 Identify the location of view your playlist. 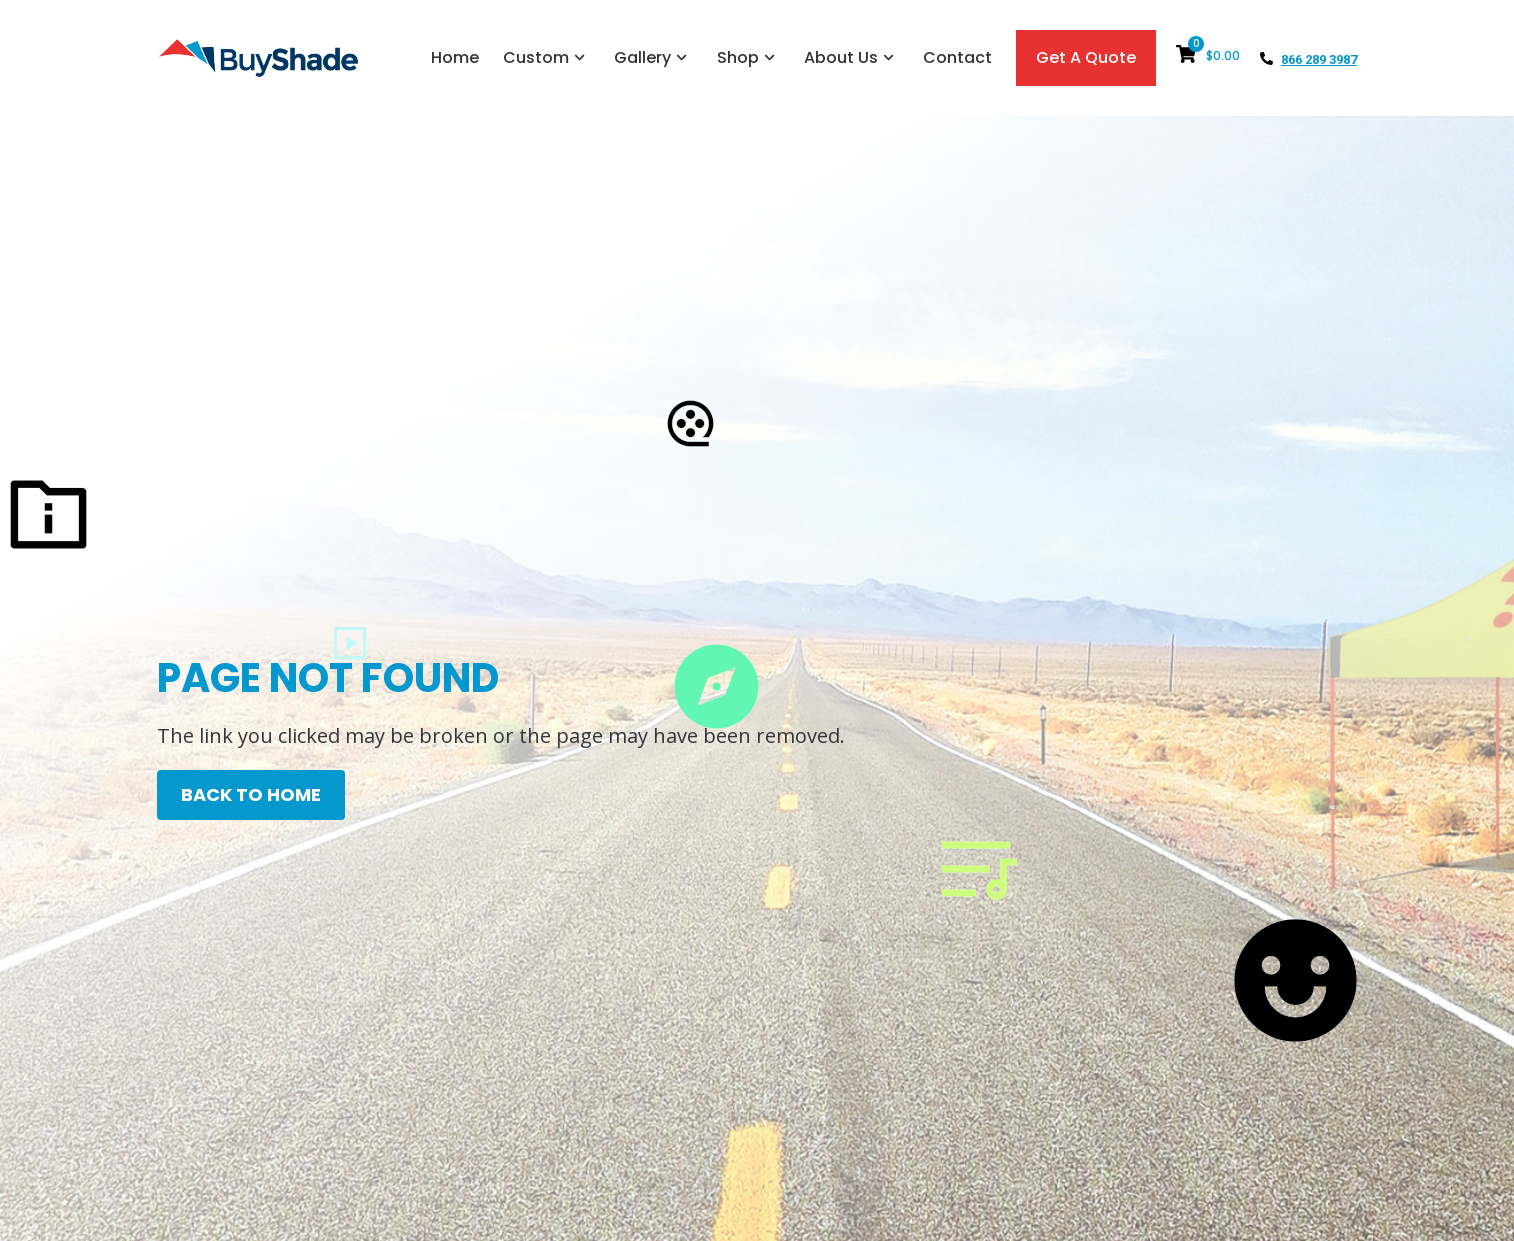
(976, 869).